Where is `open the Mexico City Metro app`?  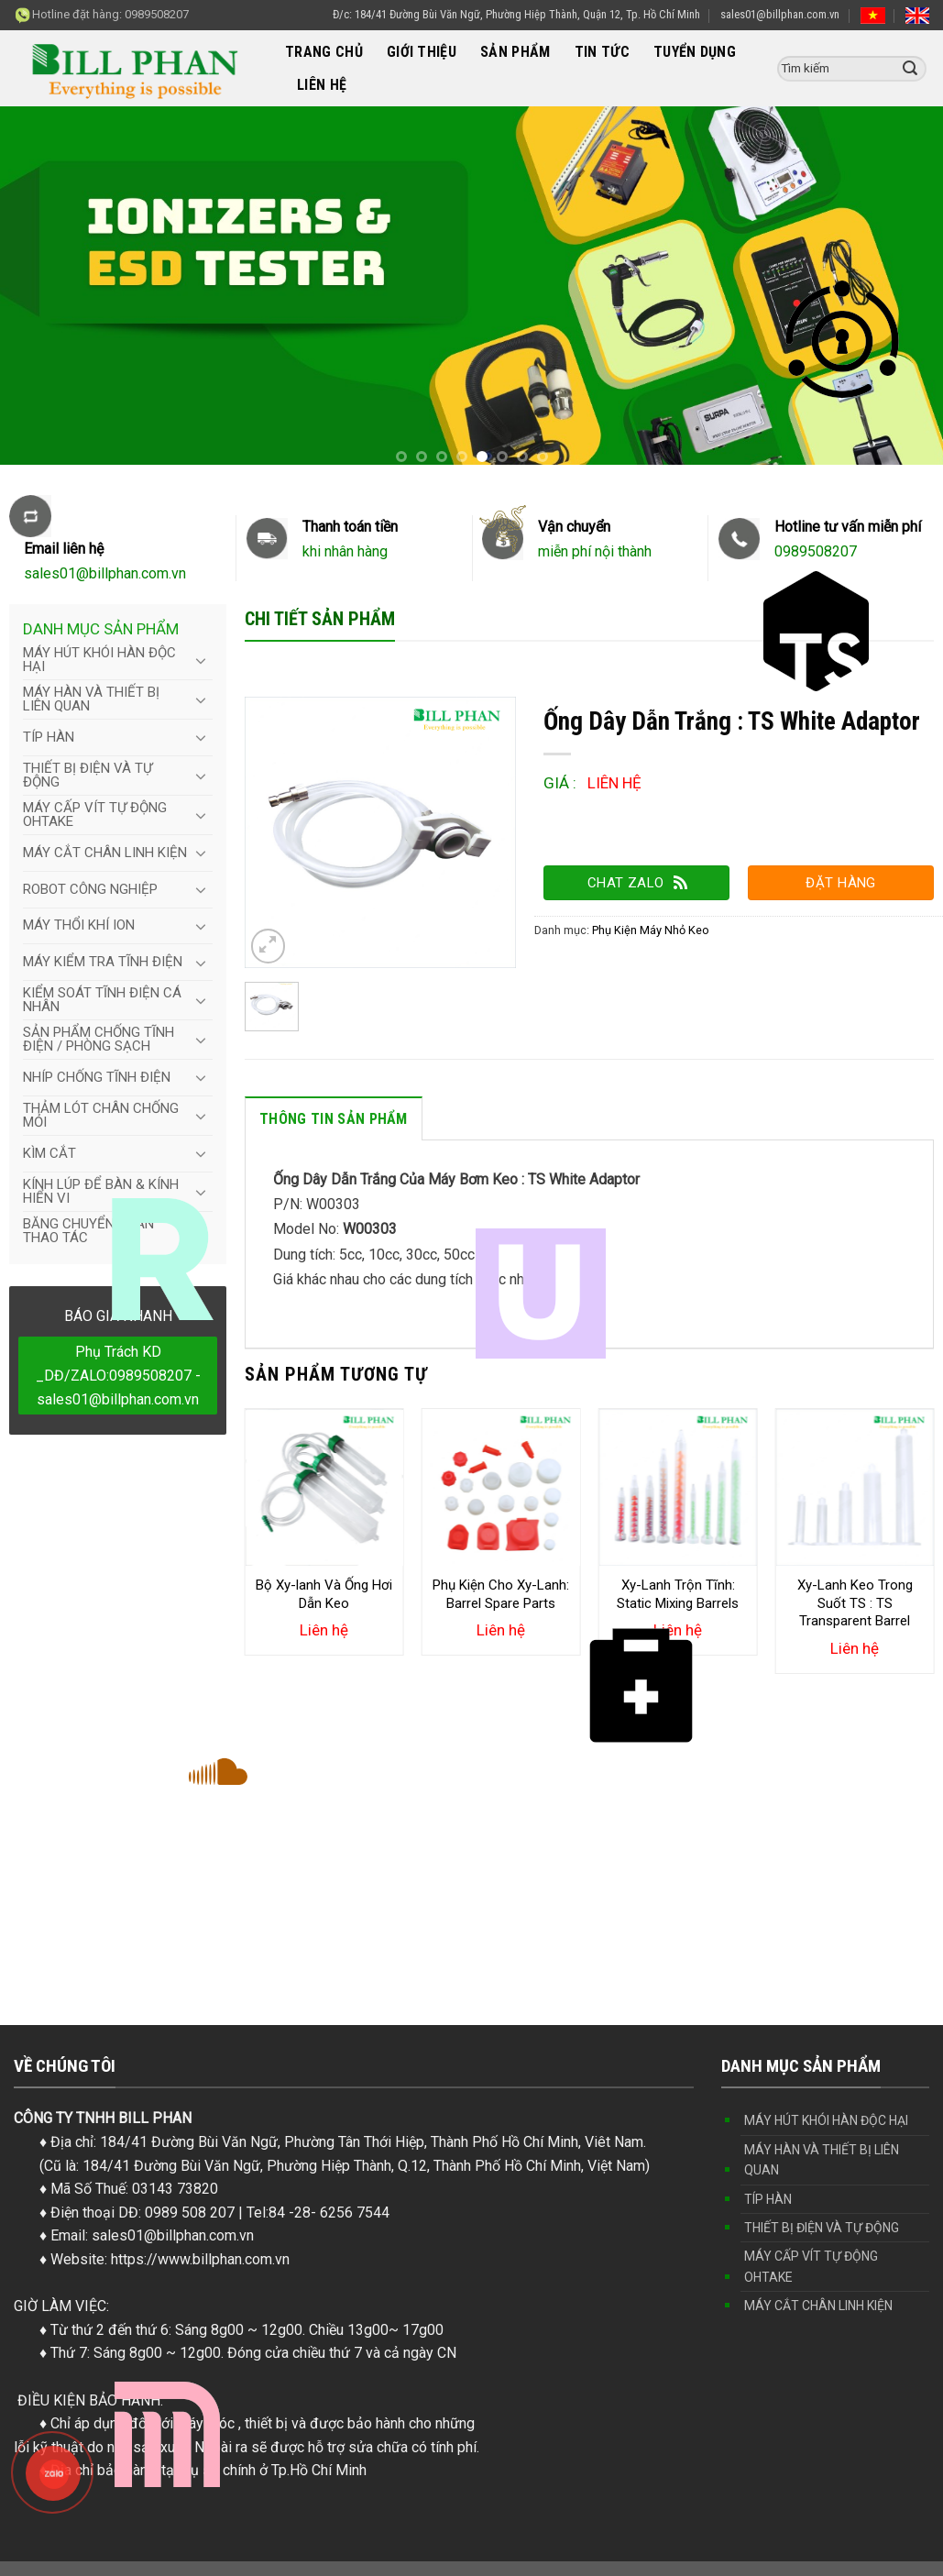
open the Mexico City Metro app is located at coordinates (167, 2434).